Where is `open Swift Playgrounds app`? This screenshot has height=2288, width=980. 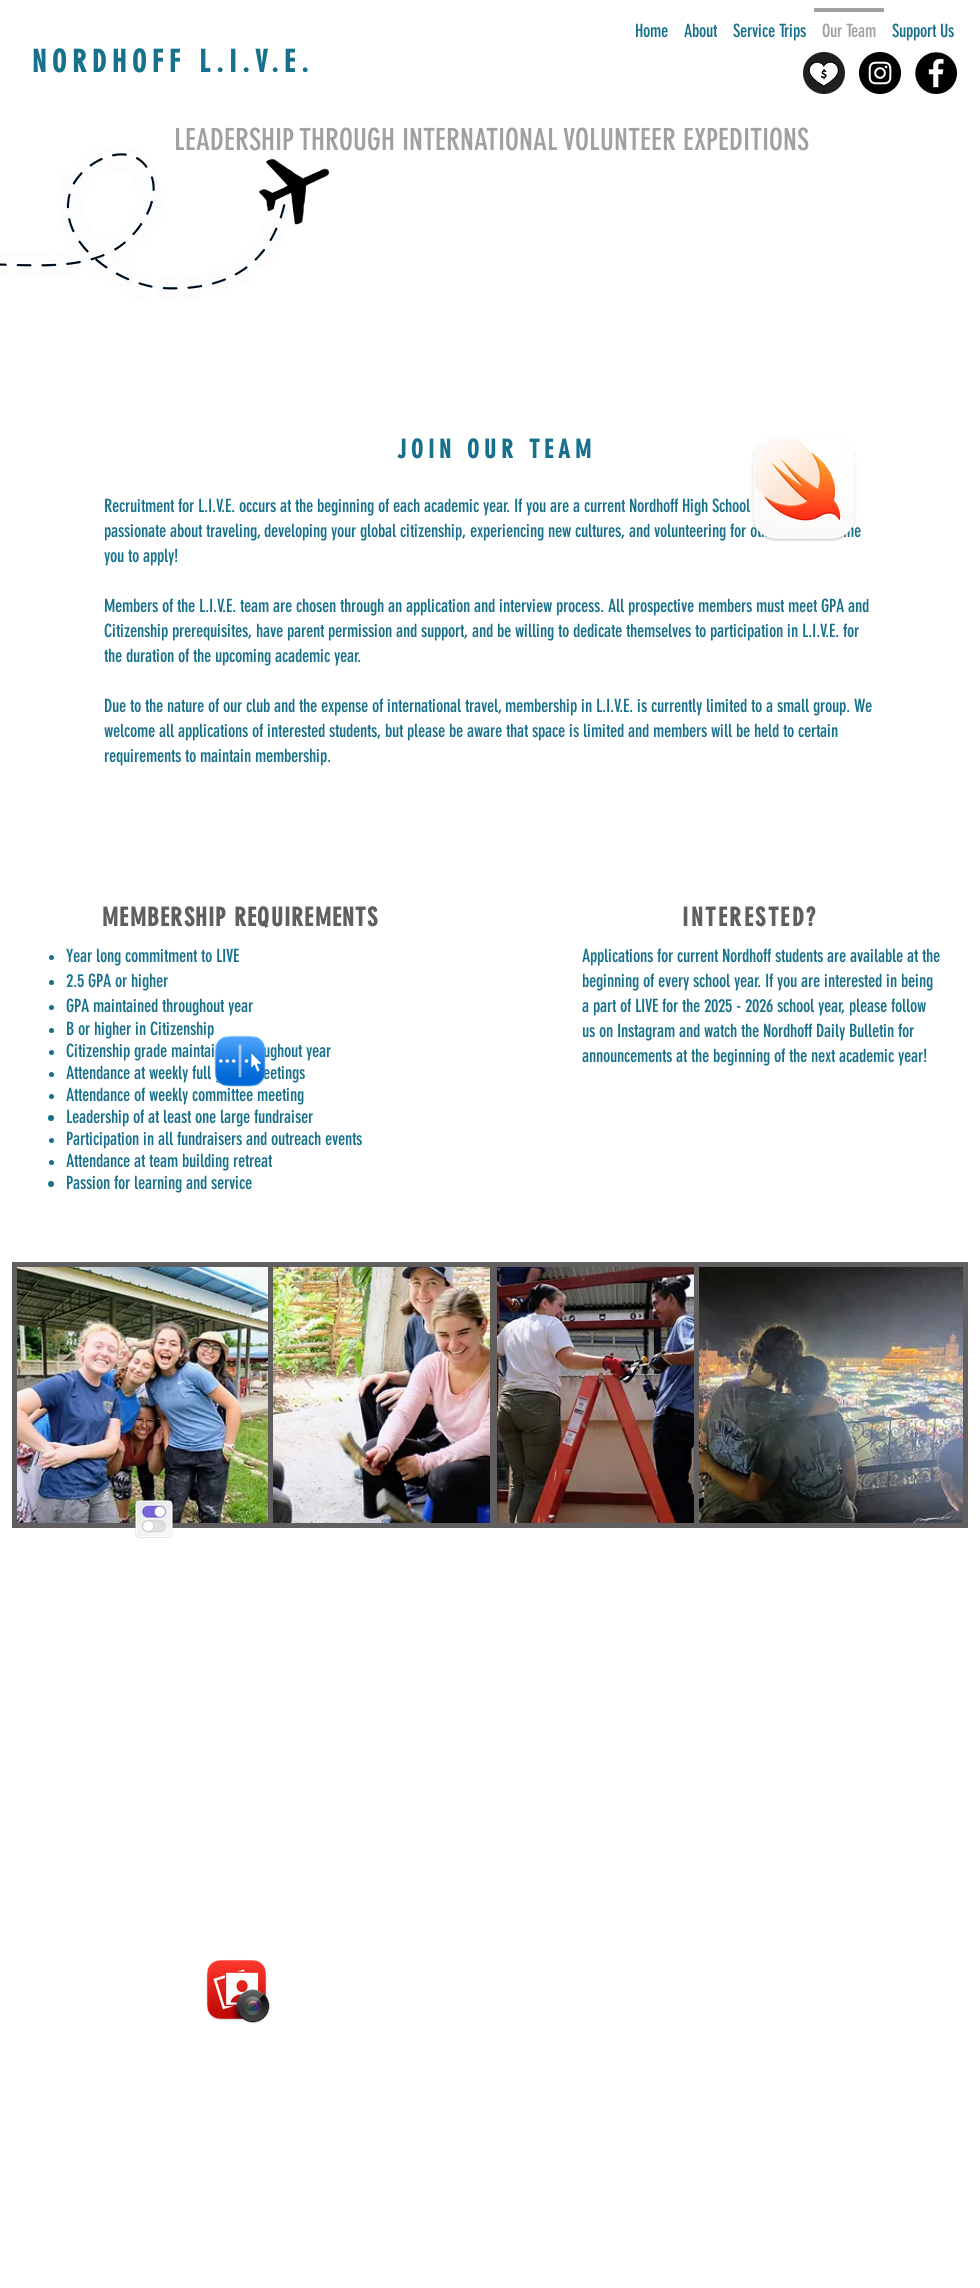
open Swift Playgrounds app is located at coordinates (804, 488).